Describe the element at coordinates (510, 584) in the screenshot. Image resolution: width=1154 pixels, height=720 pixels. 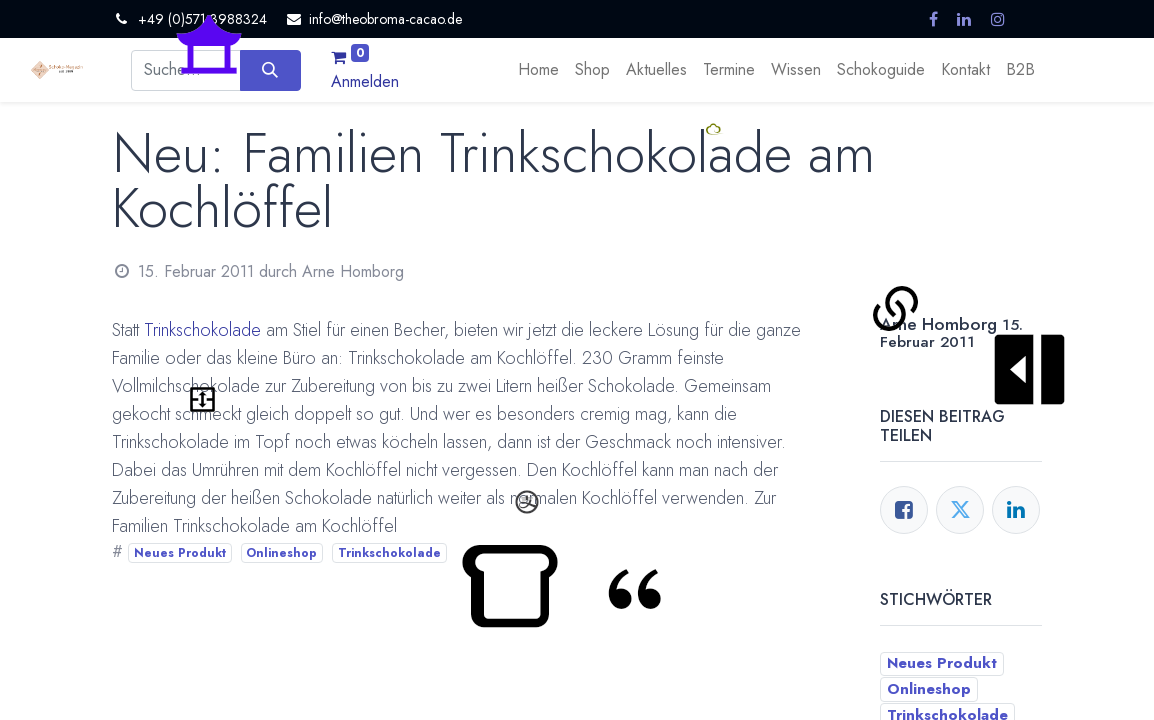
I see `browse bakery or bread products` at that location.